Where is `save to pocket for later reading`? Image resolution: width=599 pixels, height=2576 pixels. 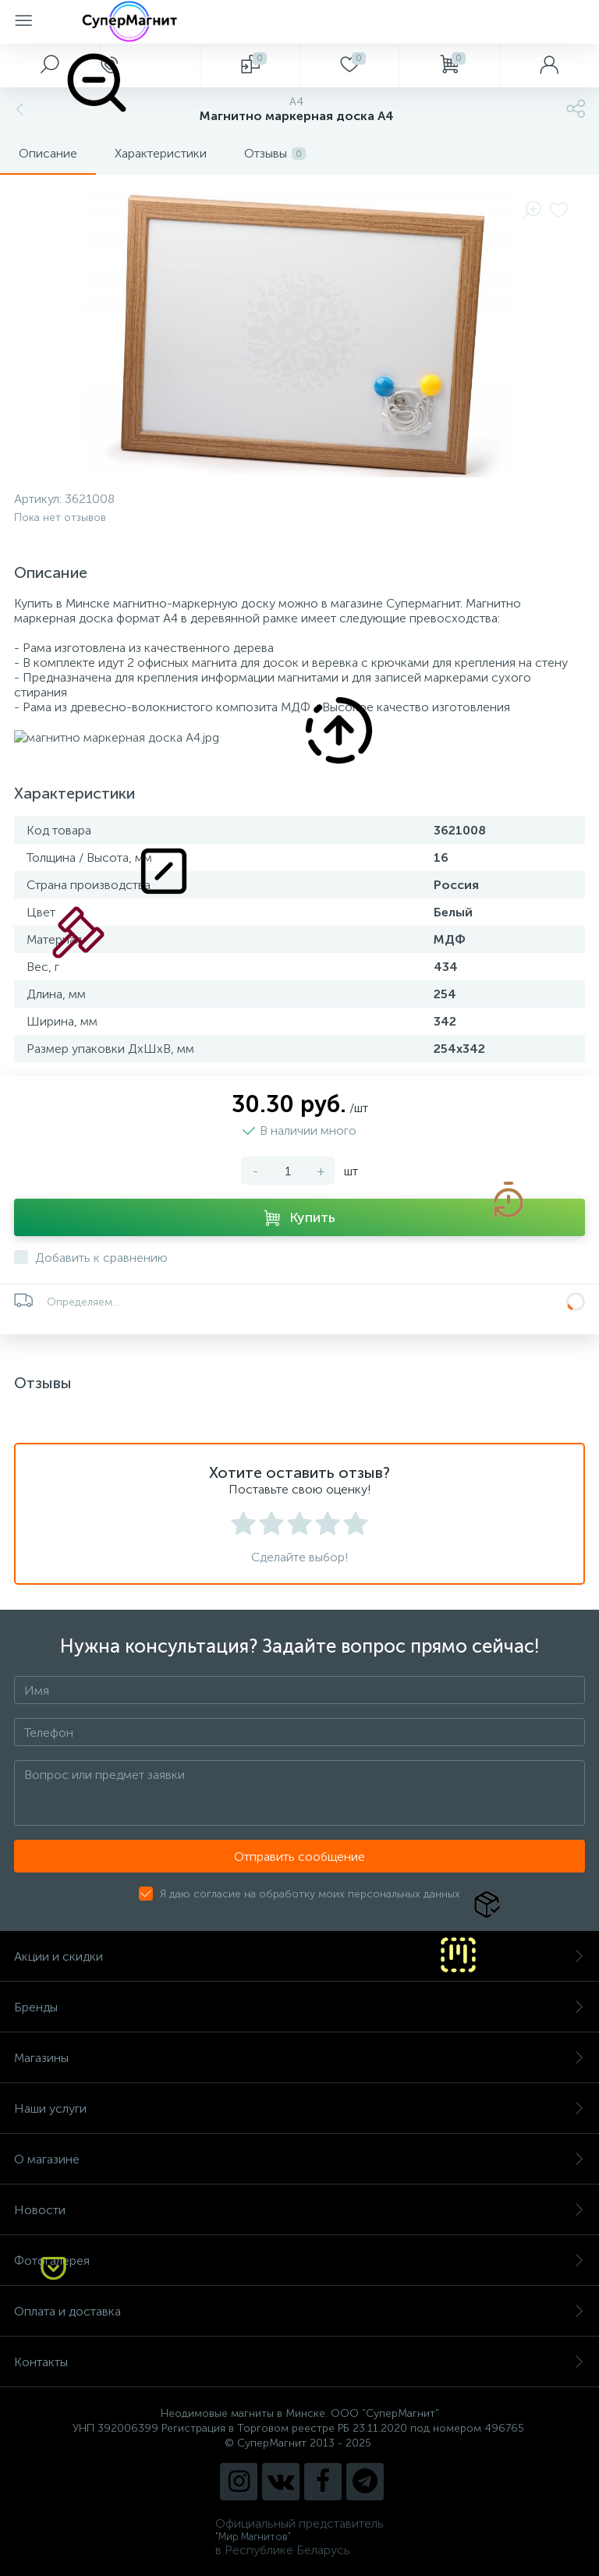 save to pocket for later reading is located at coordinates (53, 2268).